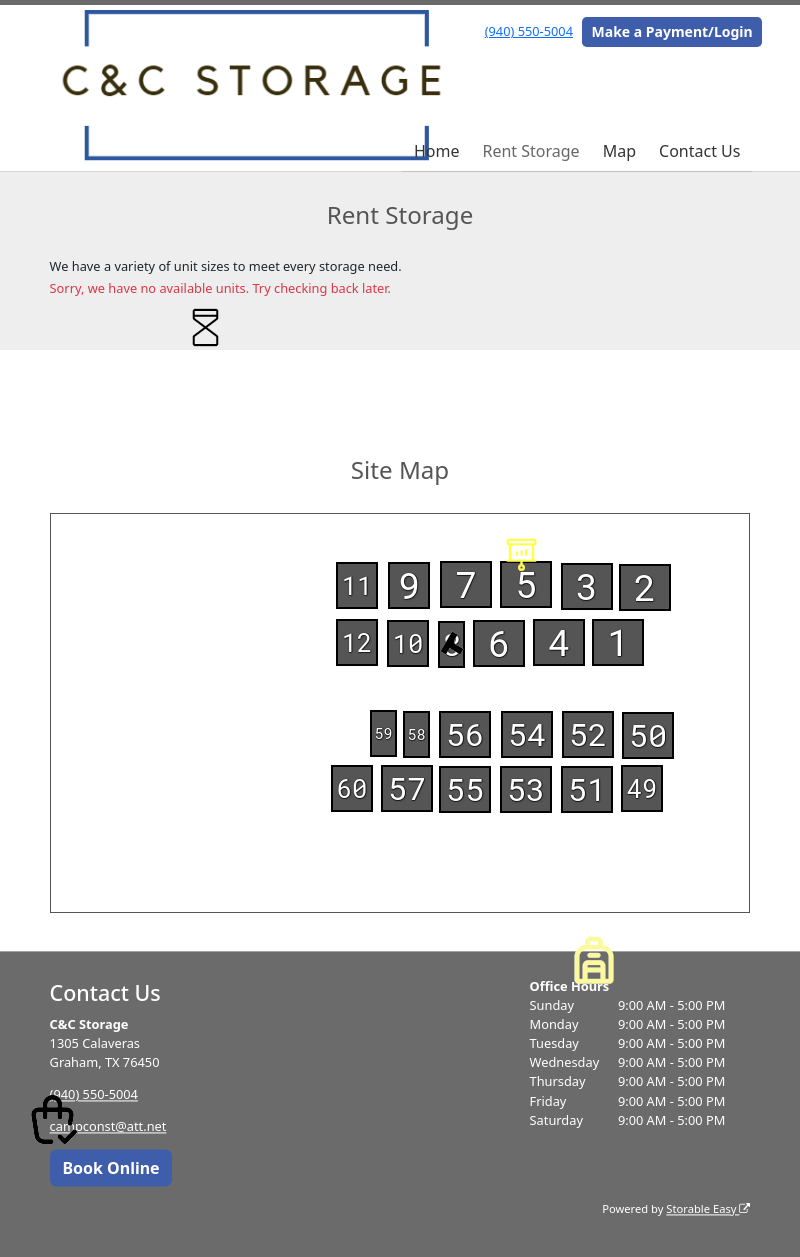  I want to click on access your inventory or stored items, so click(594, 961).